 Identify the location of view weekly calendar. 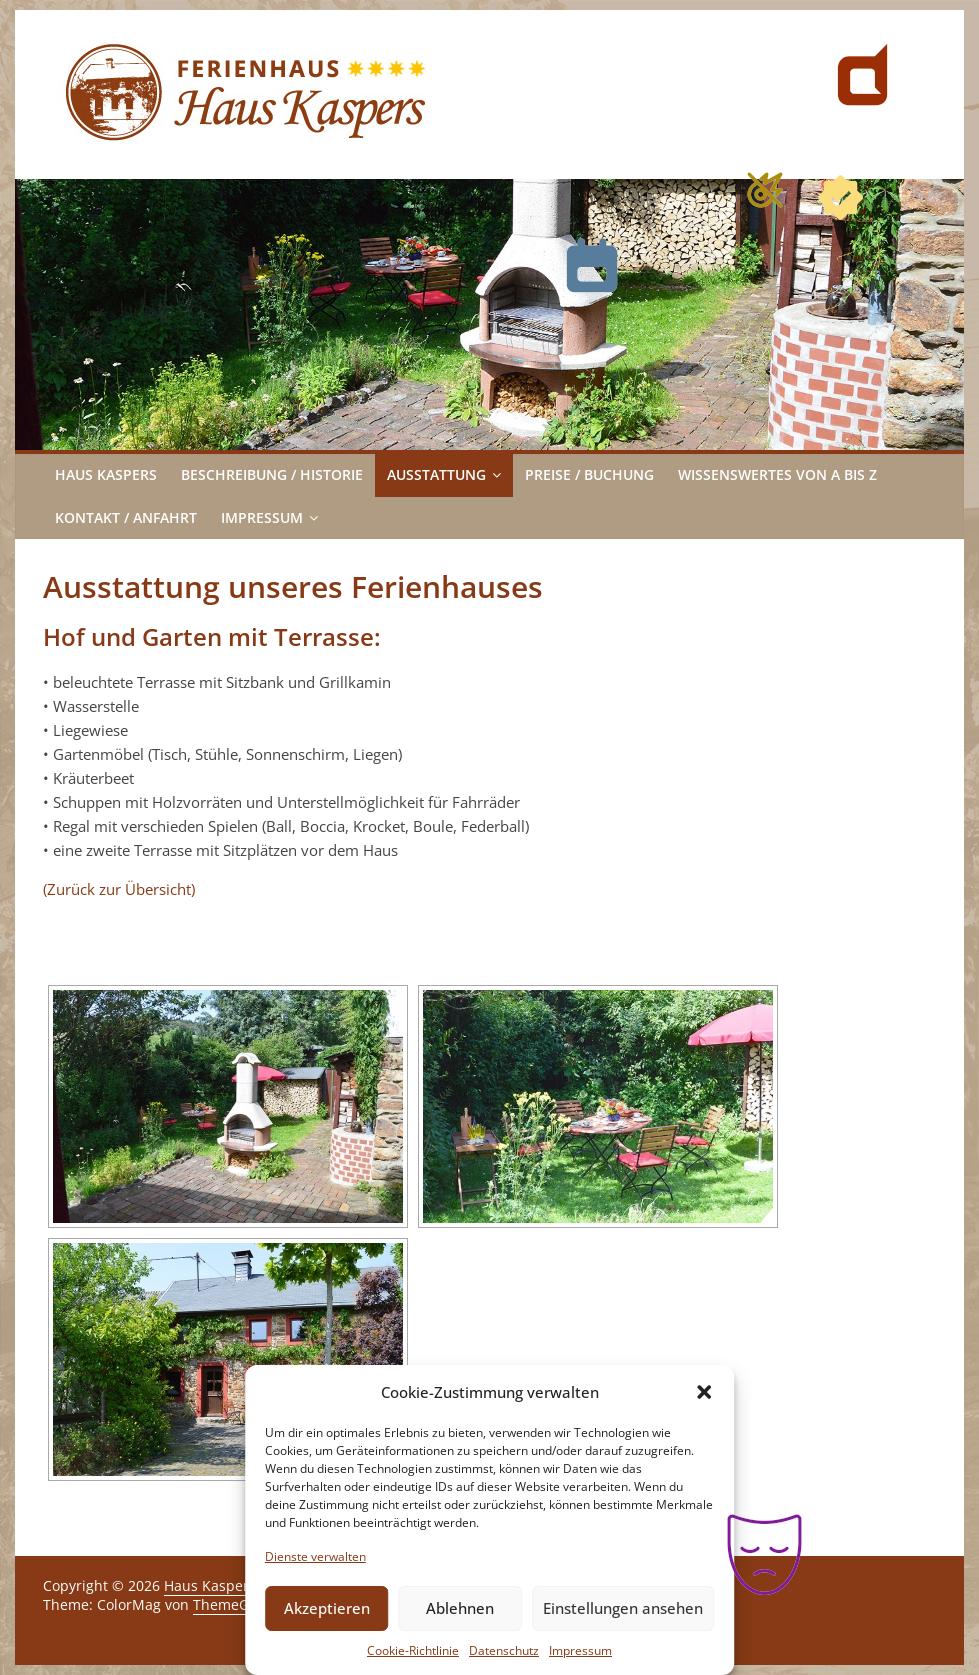
(592, 267).